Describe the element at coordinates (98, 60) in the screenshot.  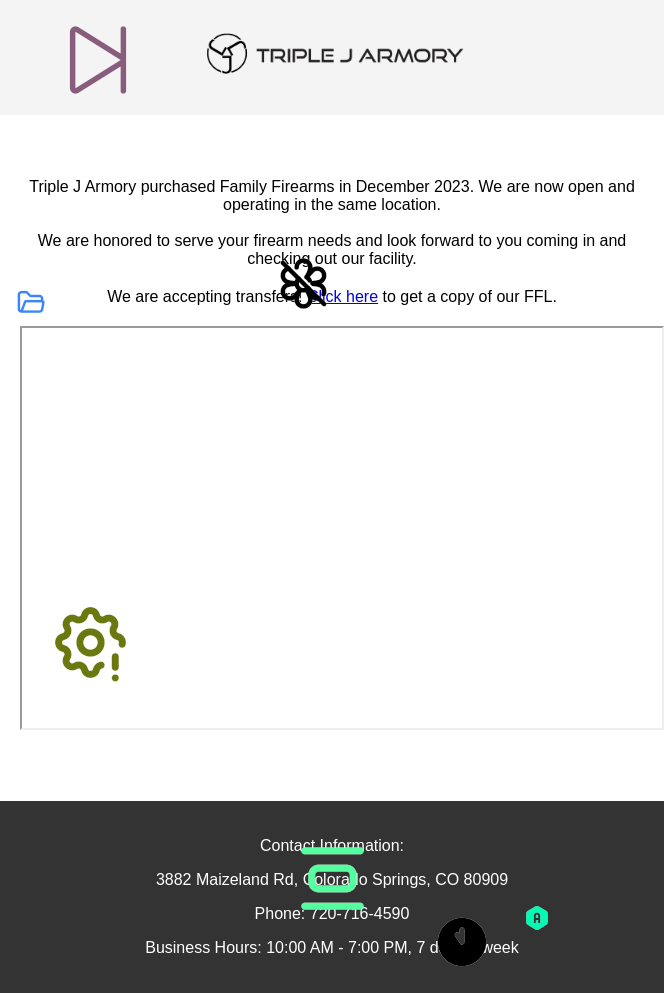
I see `skip to the next track or media item` at that location.